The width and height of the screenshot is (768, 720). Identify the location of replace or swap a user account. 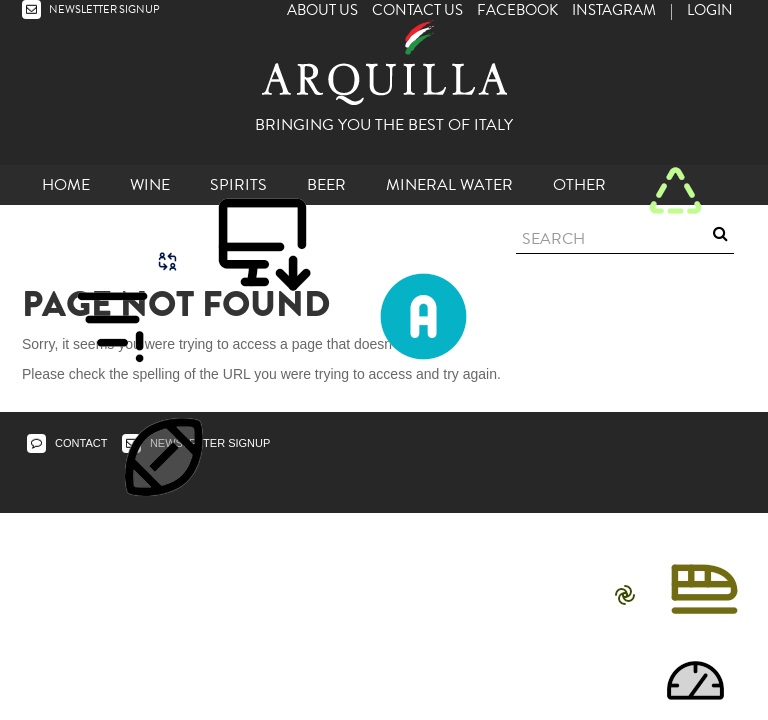
(167, 261).